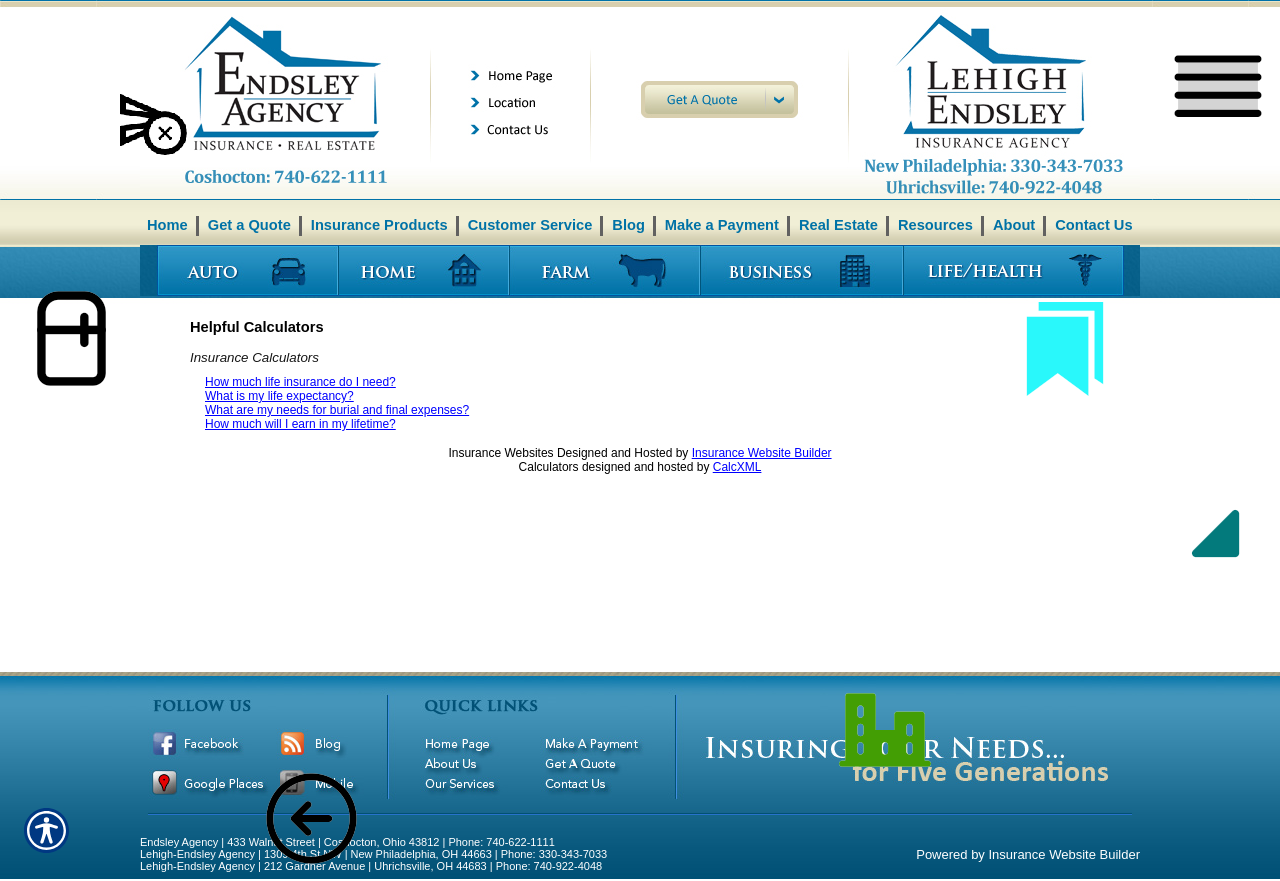  Describe the element at coordinates (1065, 349) in the screenshot. I see `view your saved bookmarks` at that location.